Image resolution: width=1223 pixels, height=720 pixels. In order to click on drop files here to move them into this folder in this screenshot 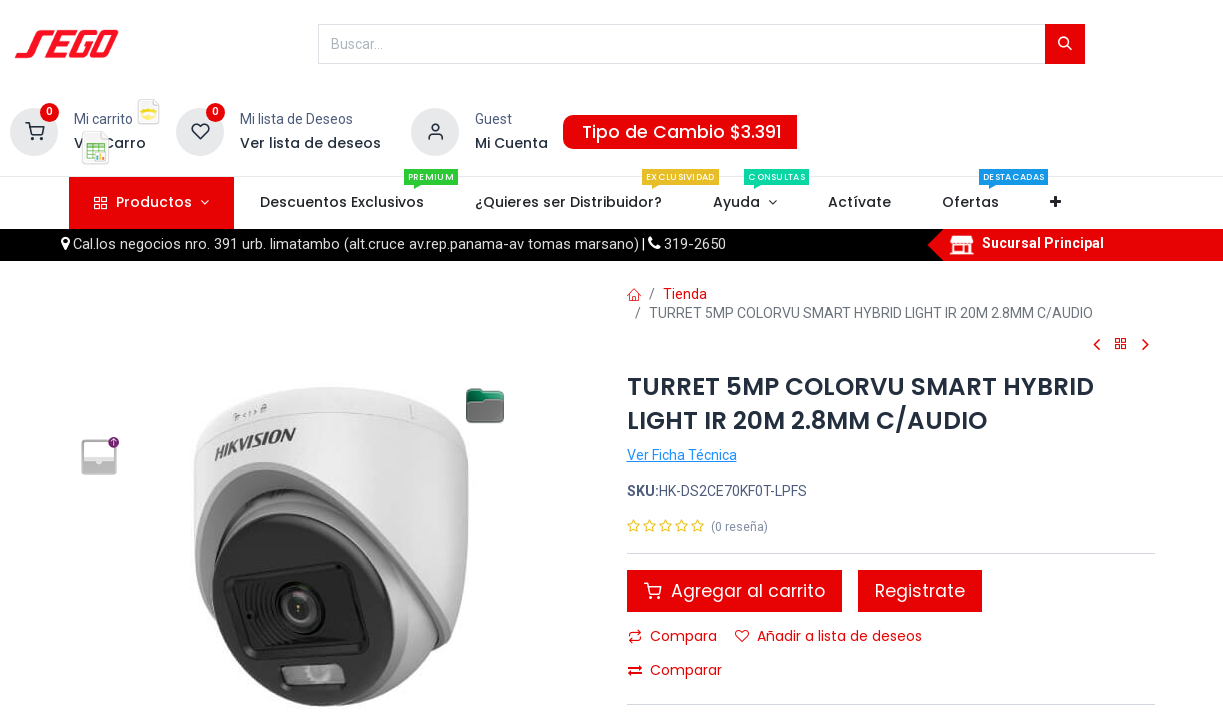, I will do `click(485, 405)`.